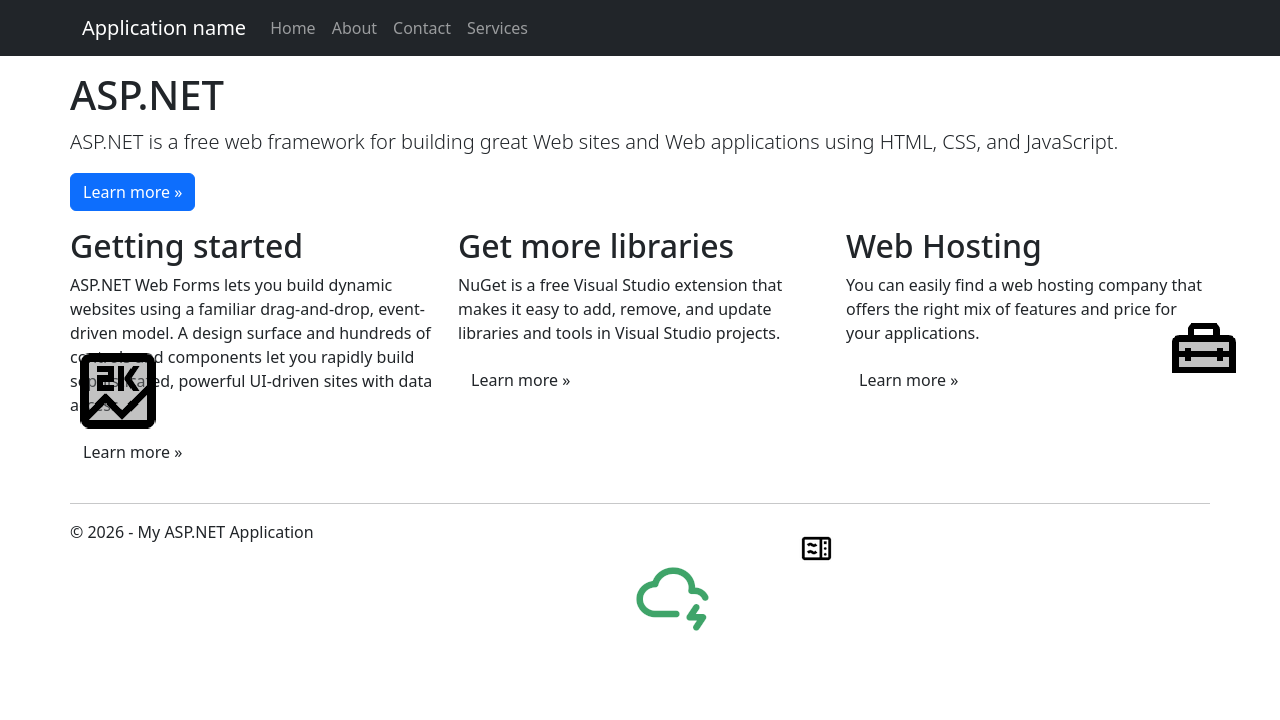 The image size is (1280, 720). What do you see at coordinates (816, 548) in the screenshot?
I see `access microwave controls or settings` at bounding box center [816, 548].